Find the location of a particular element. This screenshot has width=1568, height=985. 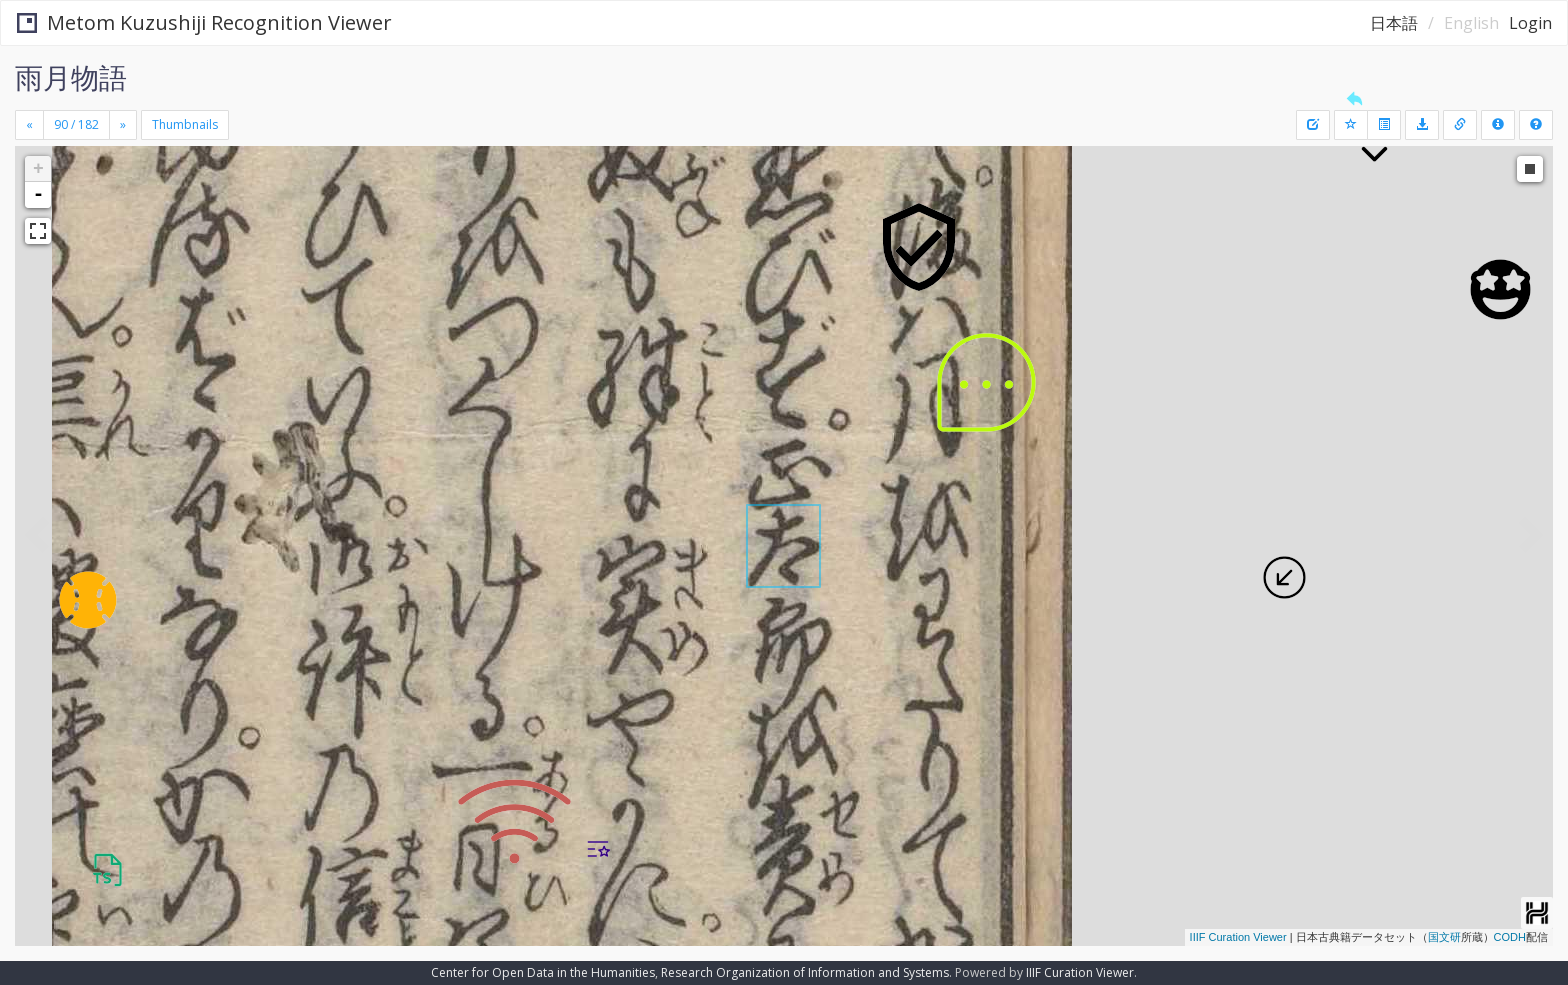

open chat or messaging is located at coordinates (984, 384).